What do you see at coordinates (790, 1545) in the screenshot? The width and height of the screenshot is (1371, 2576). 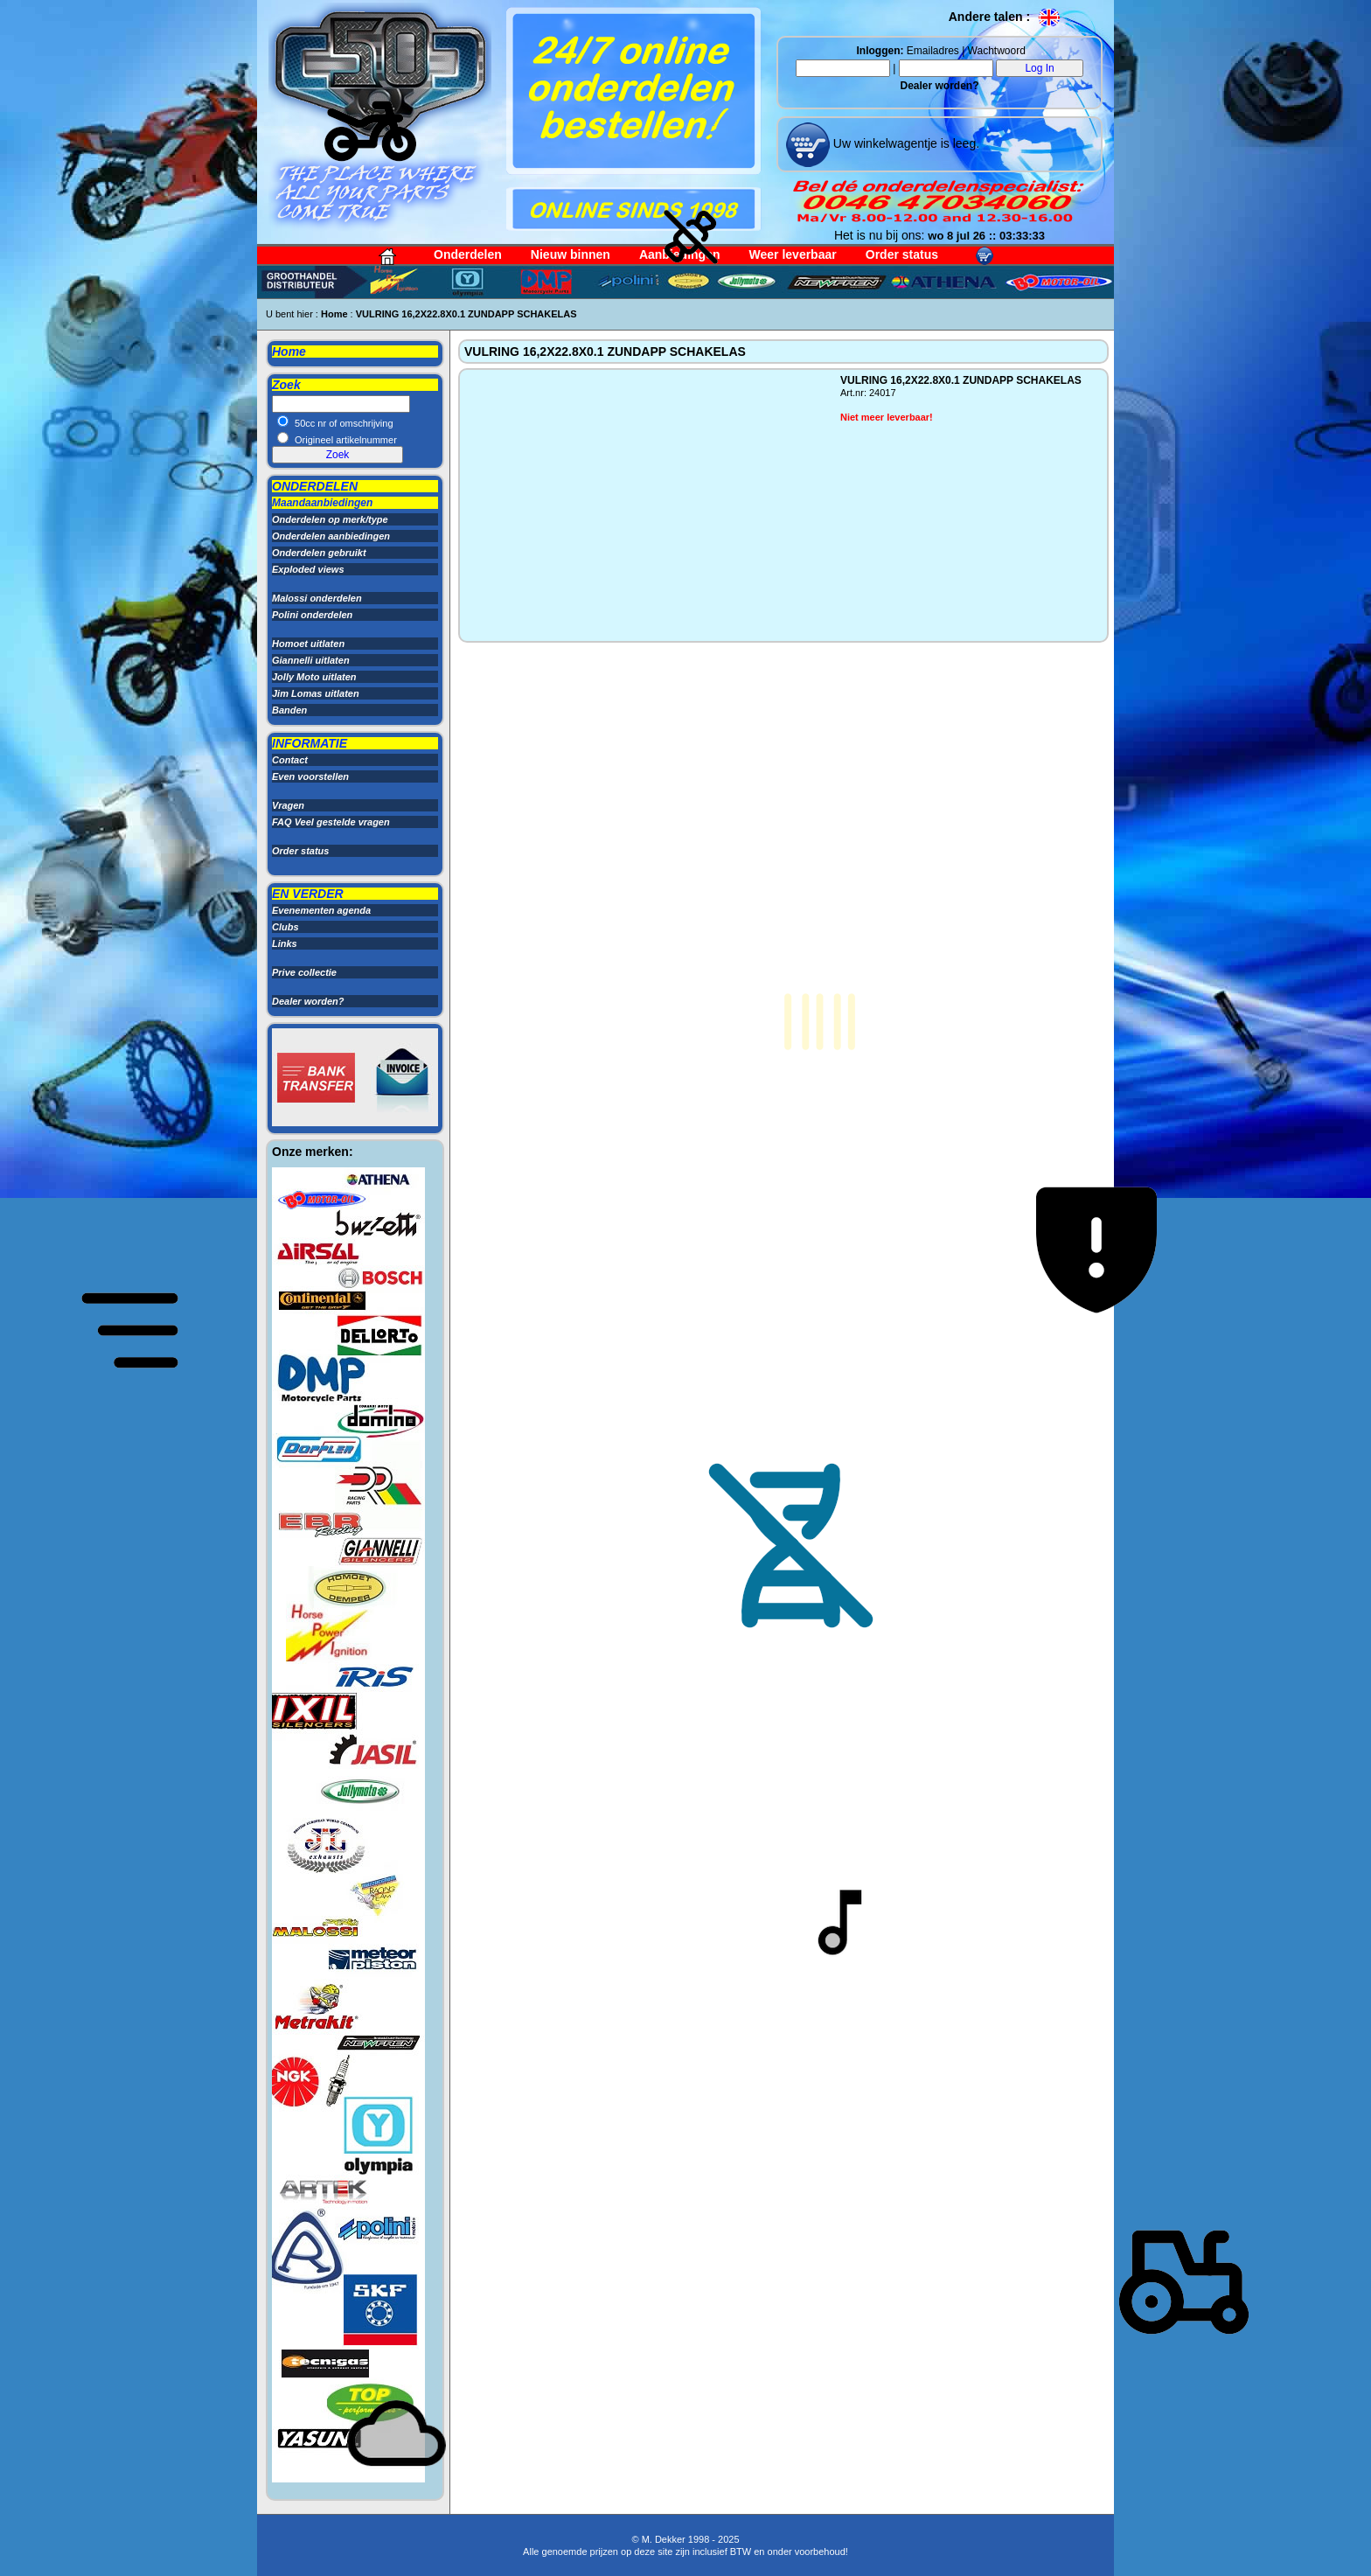 I see `disable genetic or DNA-related features` at bounding box center [790, 1545].